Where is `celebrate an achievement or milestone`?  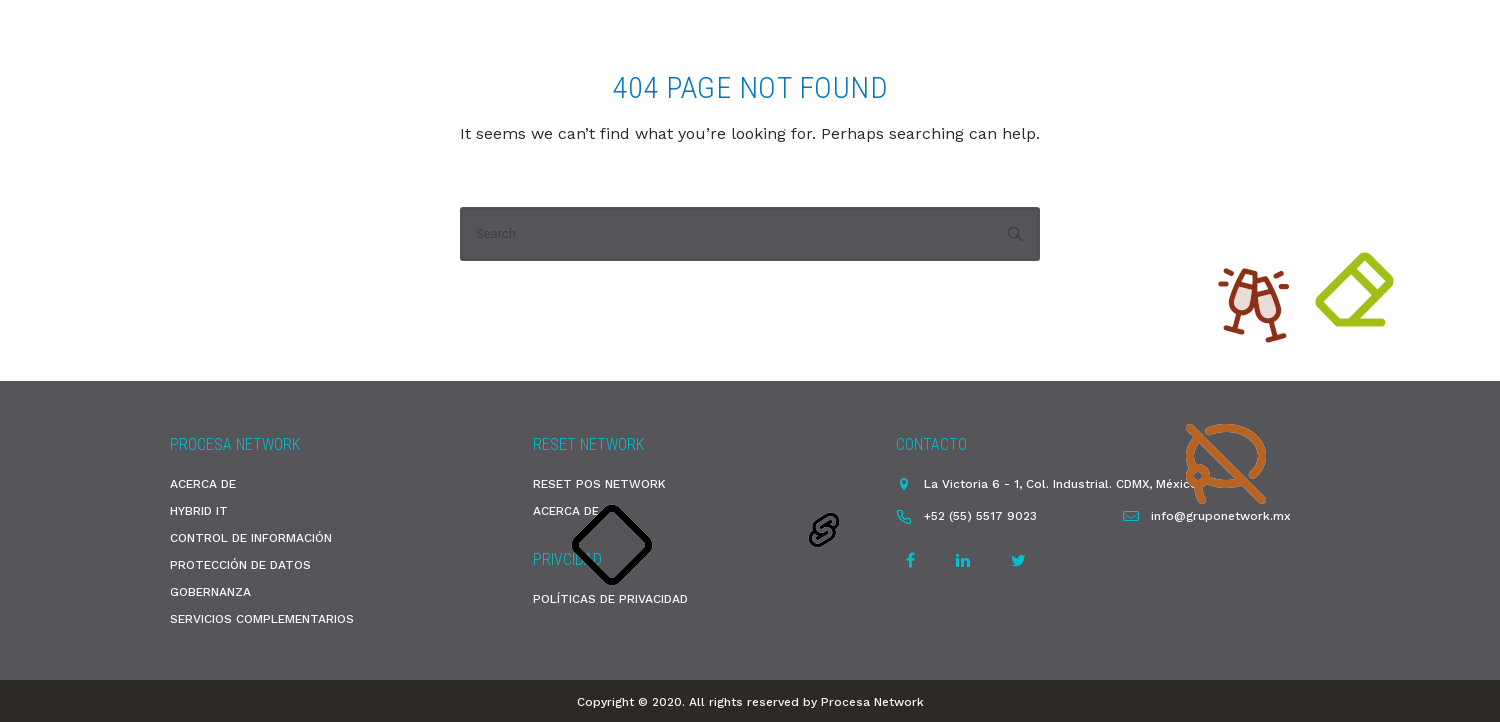
celebrate an achievement or milestone is located at coordinates (1255, 305).